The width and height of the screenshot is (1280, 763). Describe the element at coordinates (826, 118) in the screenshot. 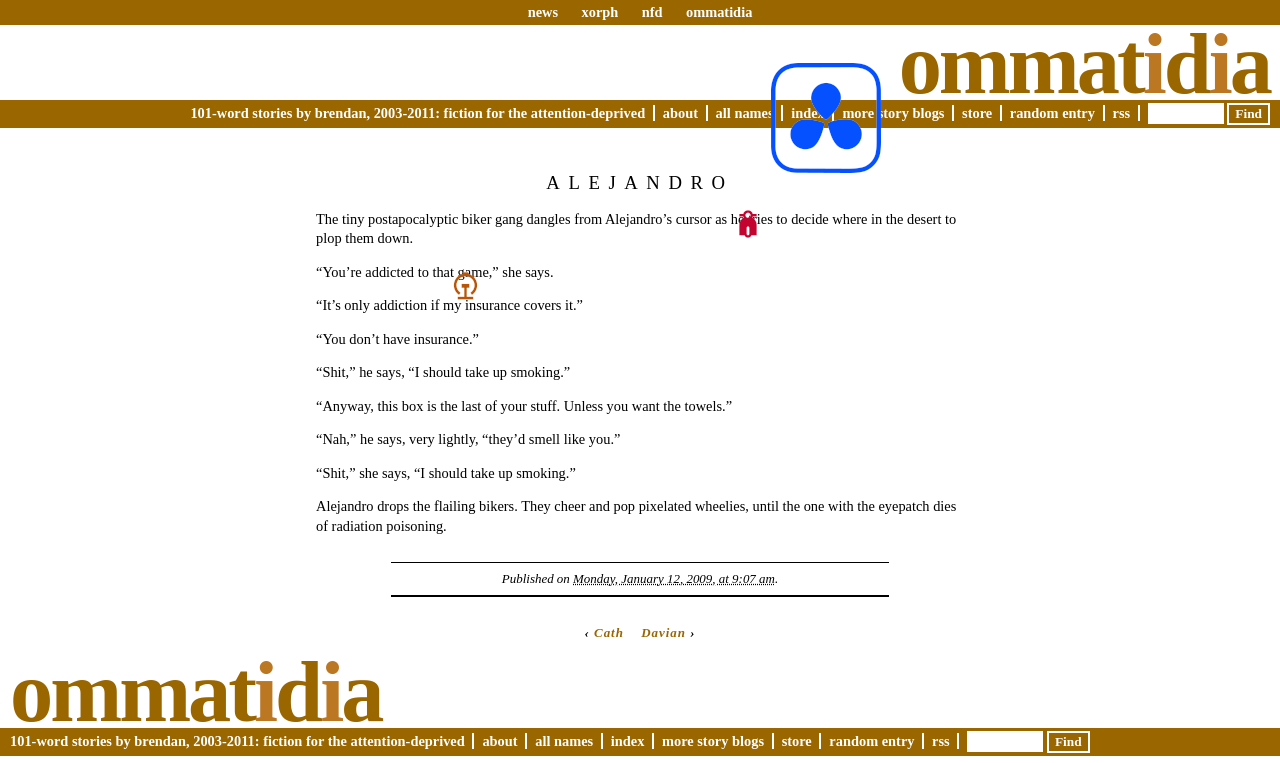

I see `open DaVinci Resolve video editing software` at that location.